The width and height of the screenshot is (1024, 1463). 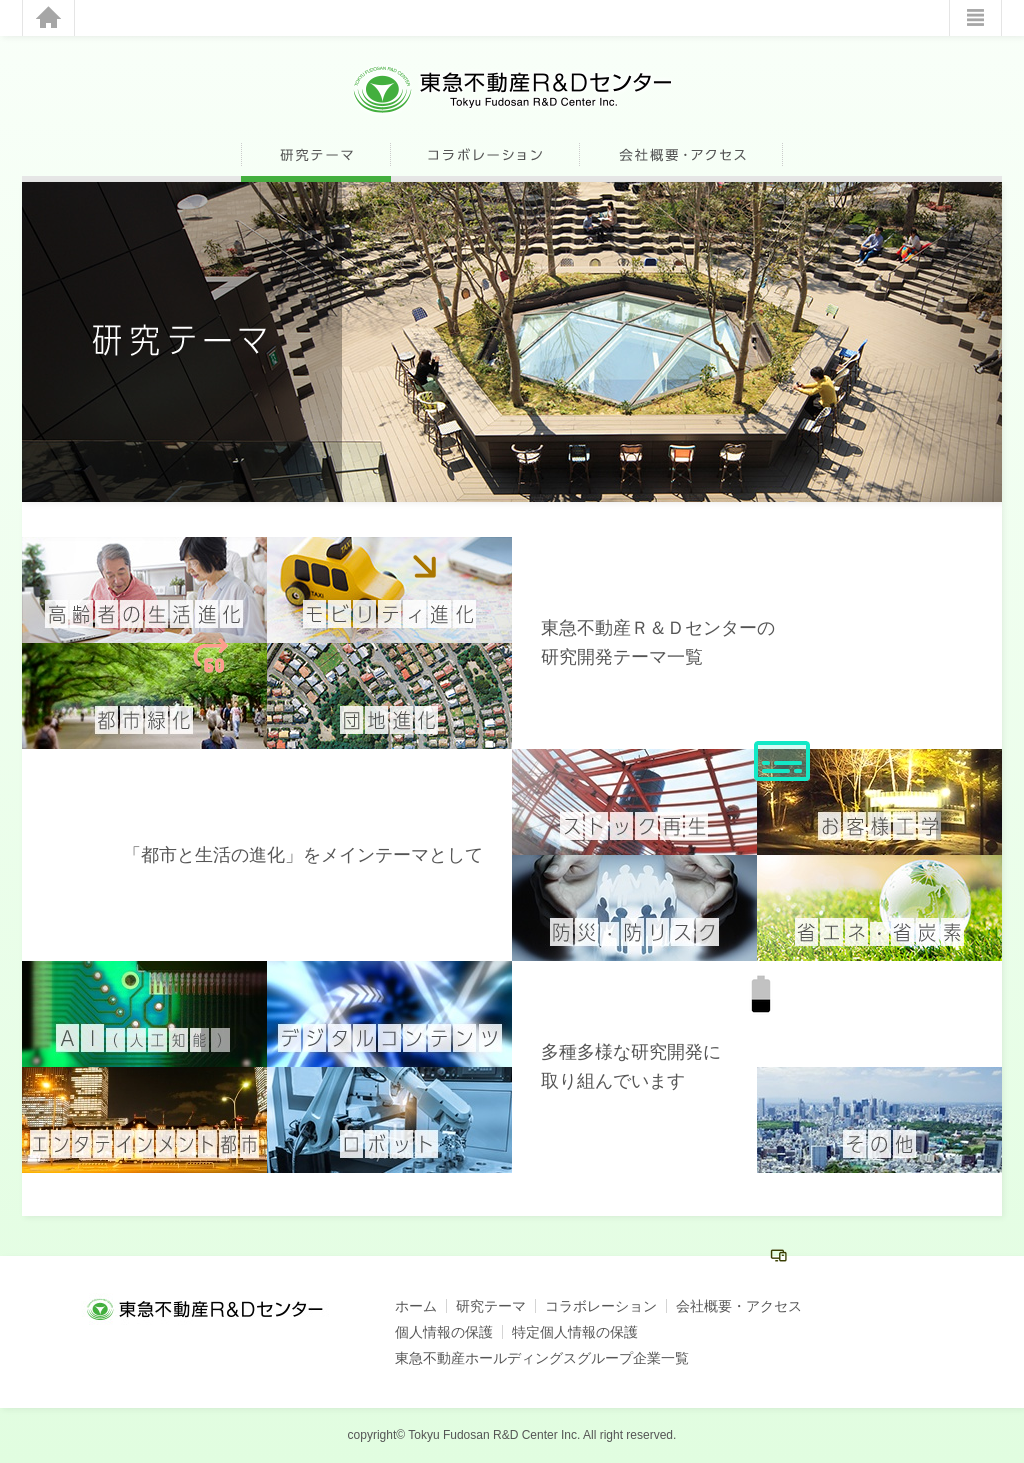 I want to click on indicates battery level at 30%, so click(x=761, y=994).